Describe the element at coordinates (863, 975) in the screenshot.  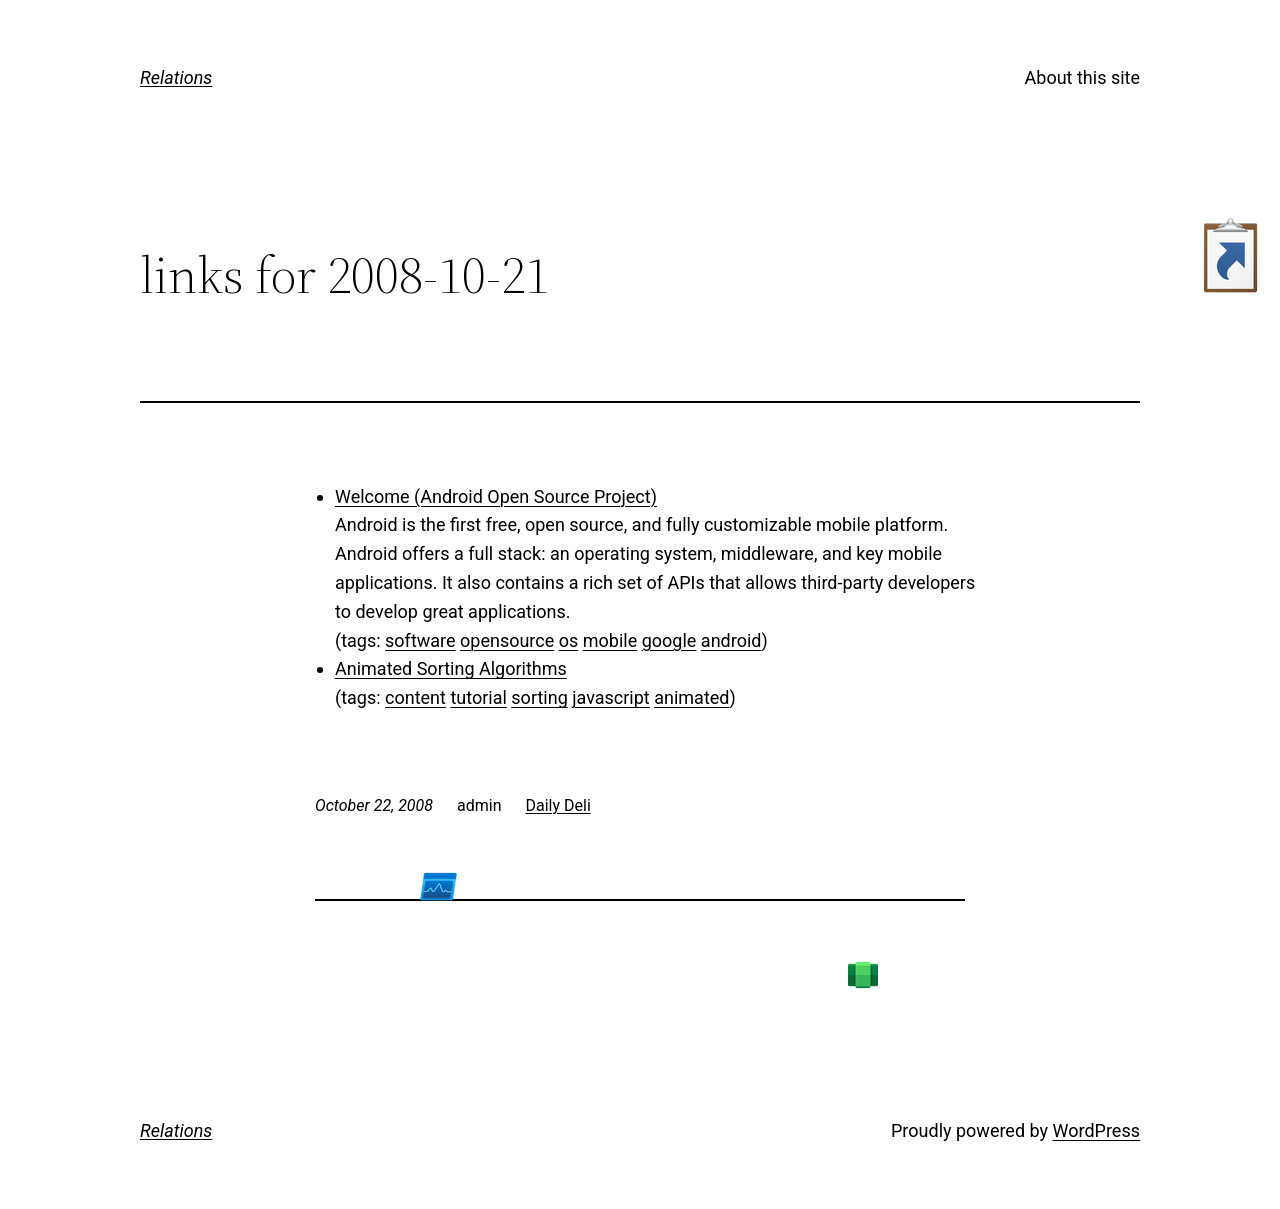
I see `open android app or emulator` at that location.